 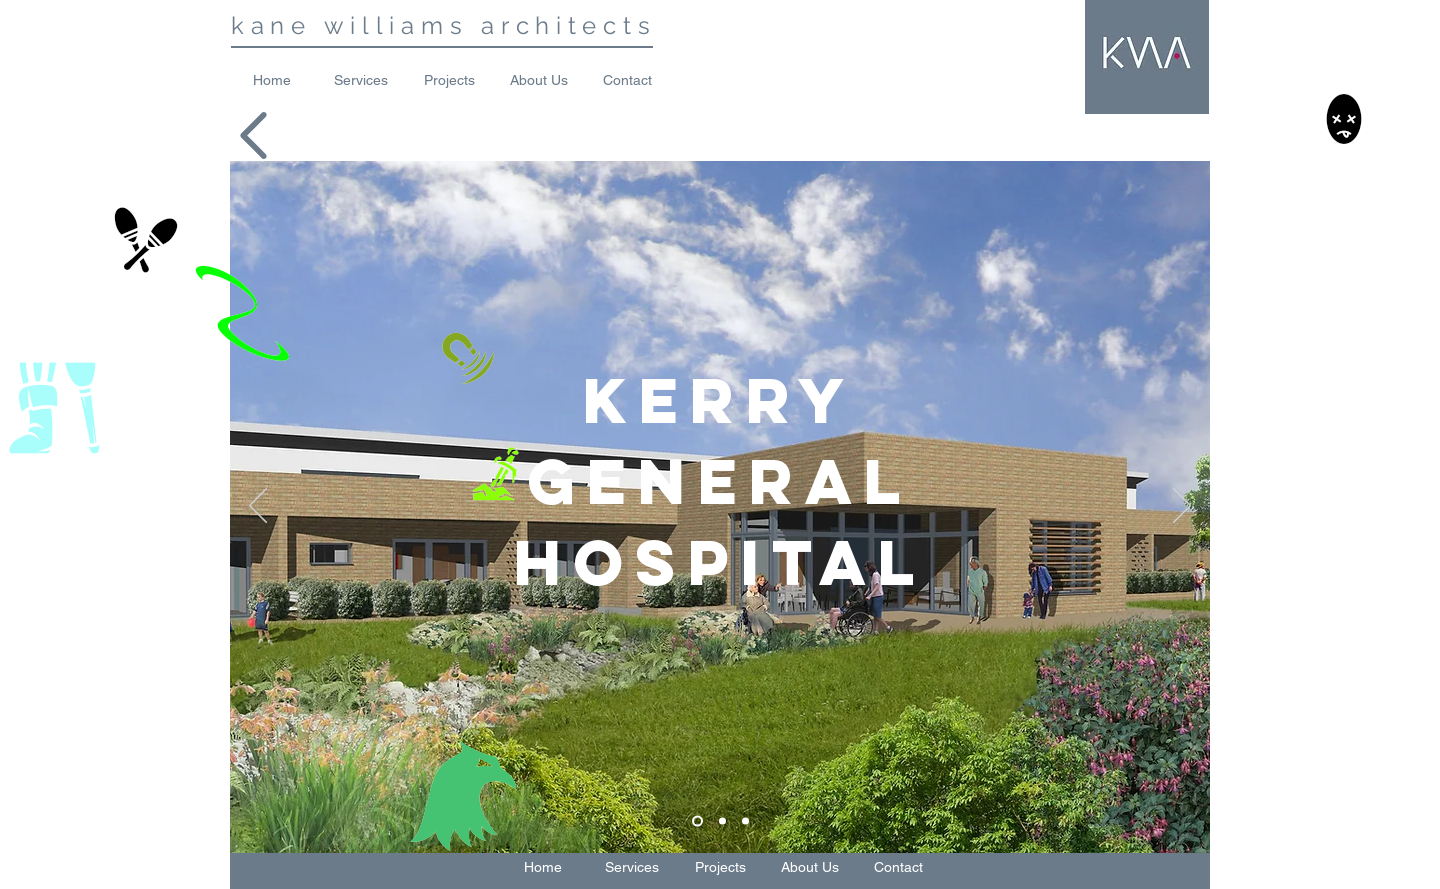 I want to click on indicates game over or player death, so click(x=1344, y=119).